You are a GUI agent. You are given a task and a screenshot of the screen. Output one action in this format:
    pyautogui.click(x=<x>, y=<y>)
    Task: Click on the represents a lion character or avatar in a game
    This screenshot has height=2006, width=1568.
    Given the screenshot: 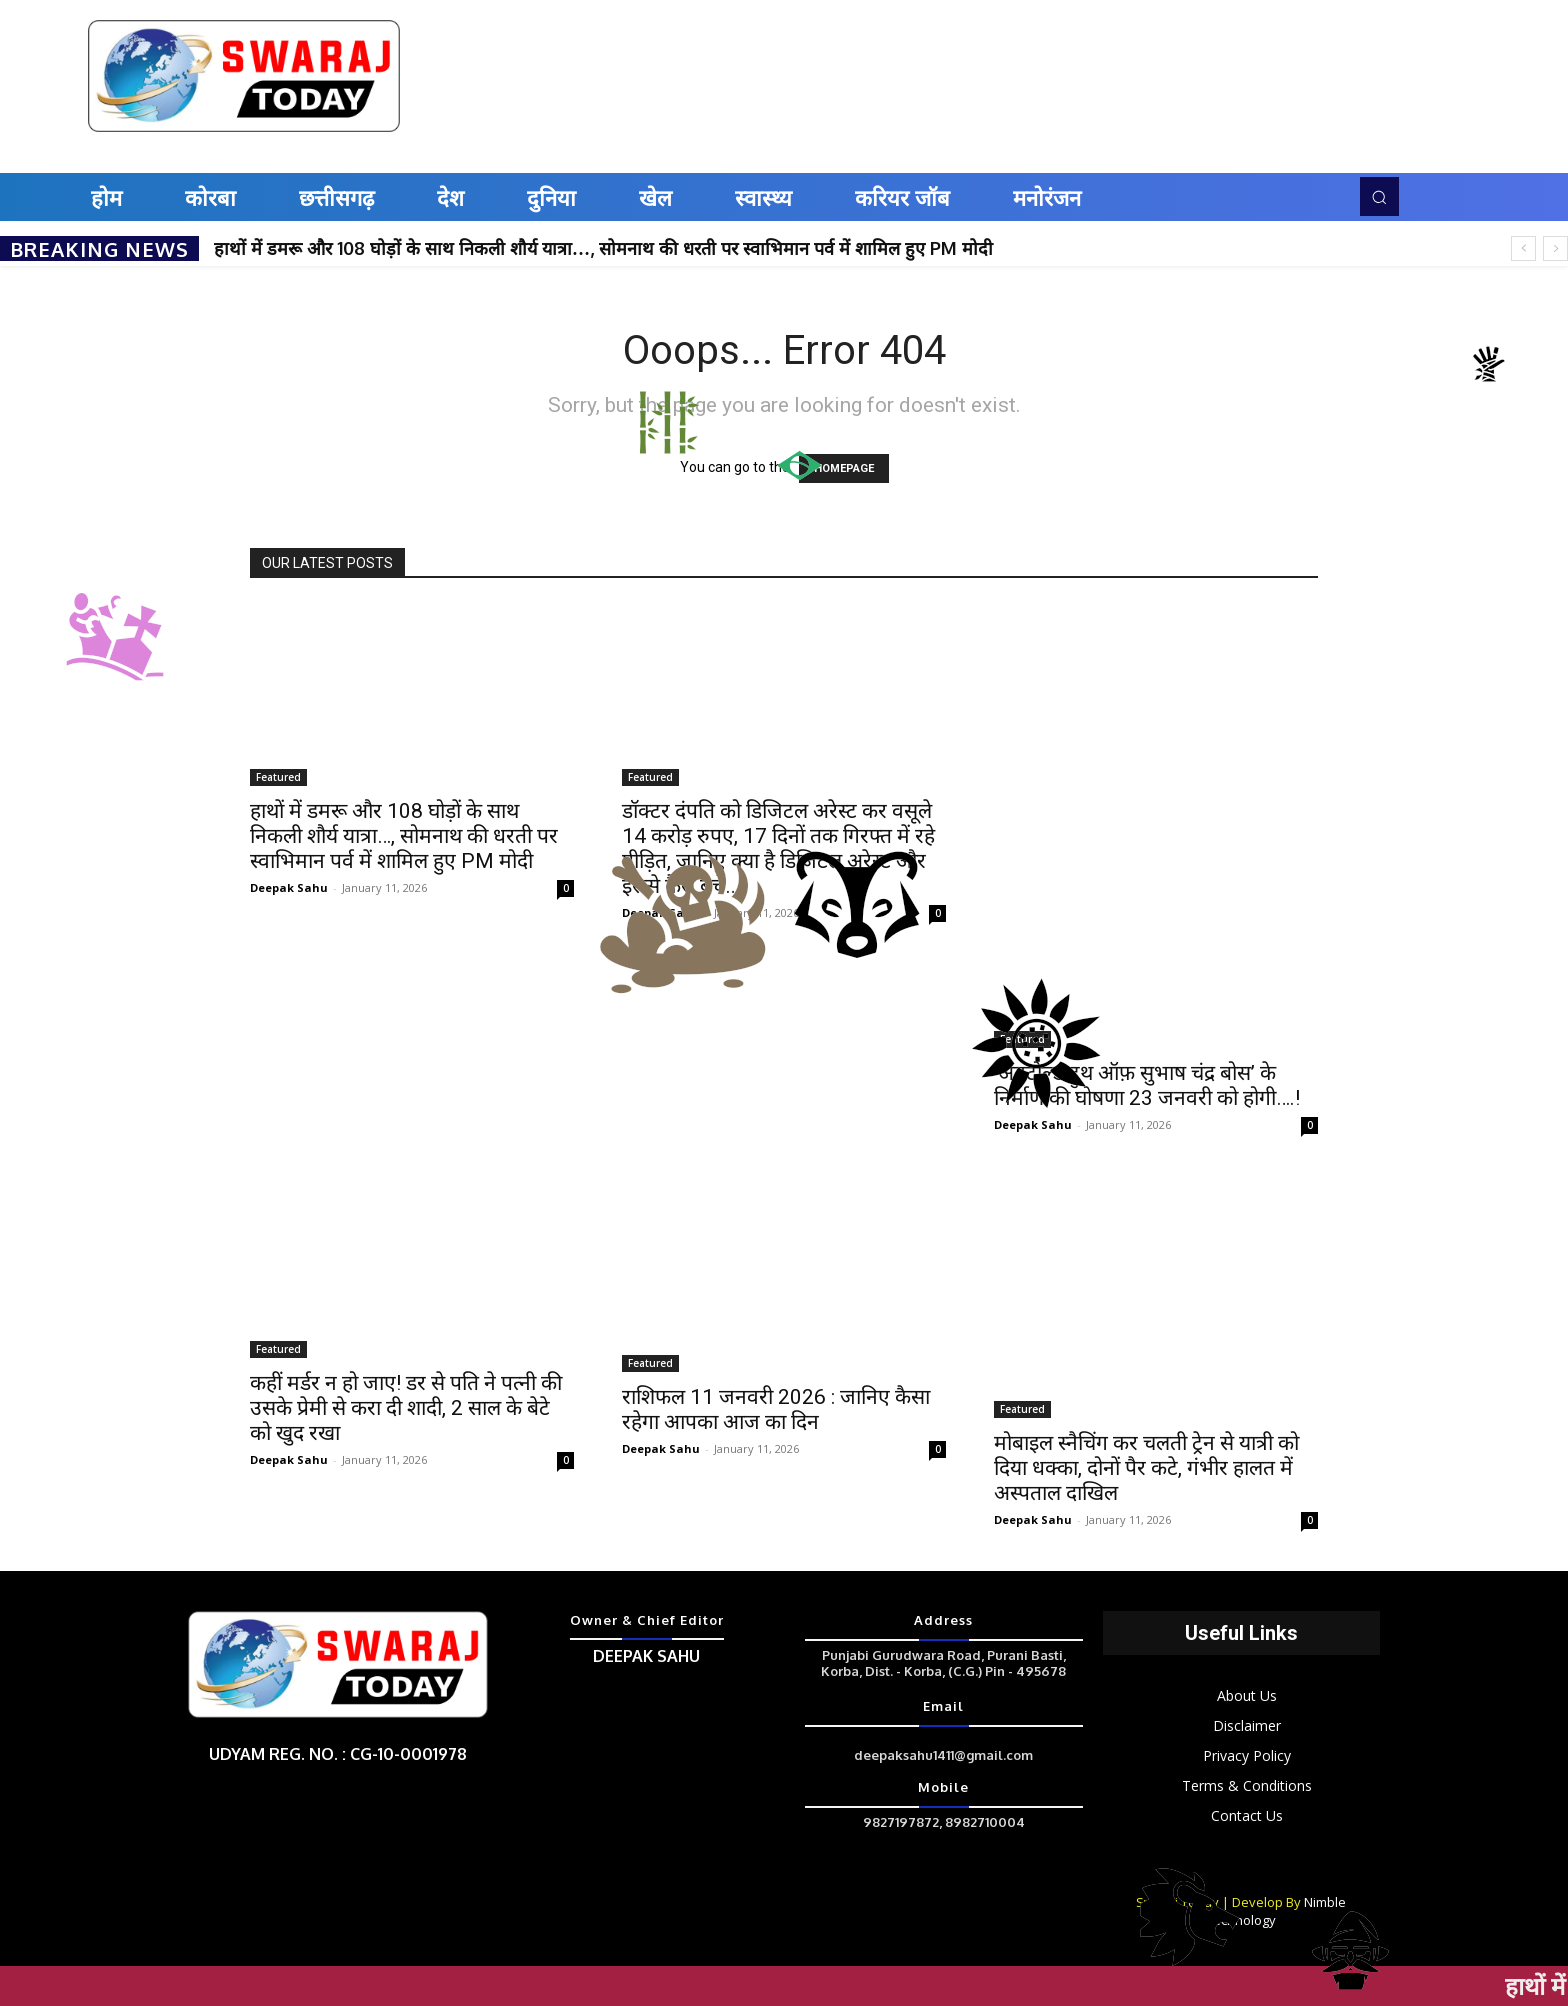 What is the action you would take?
    pyautogui.click(x=1190, y=1918)
    